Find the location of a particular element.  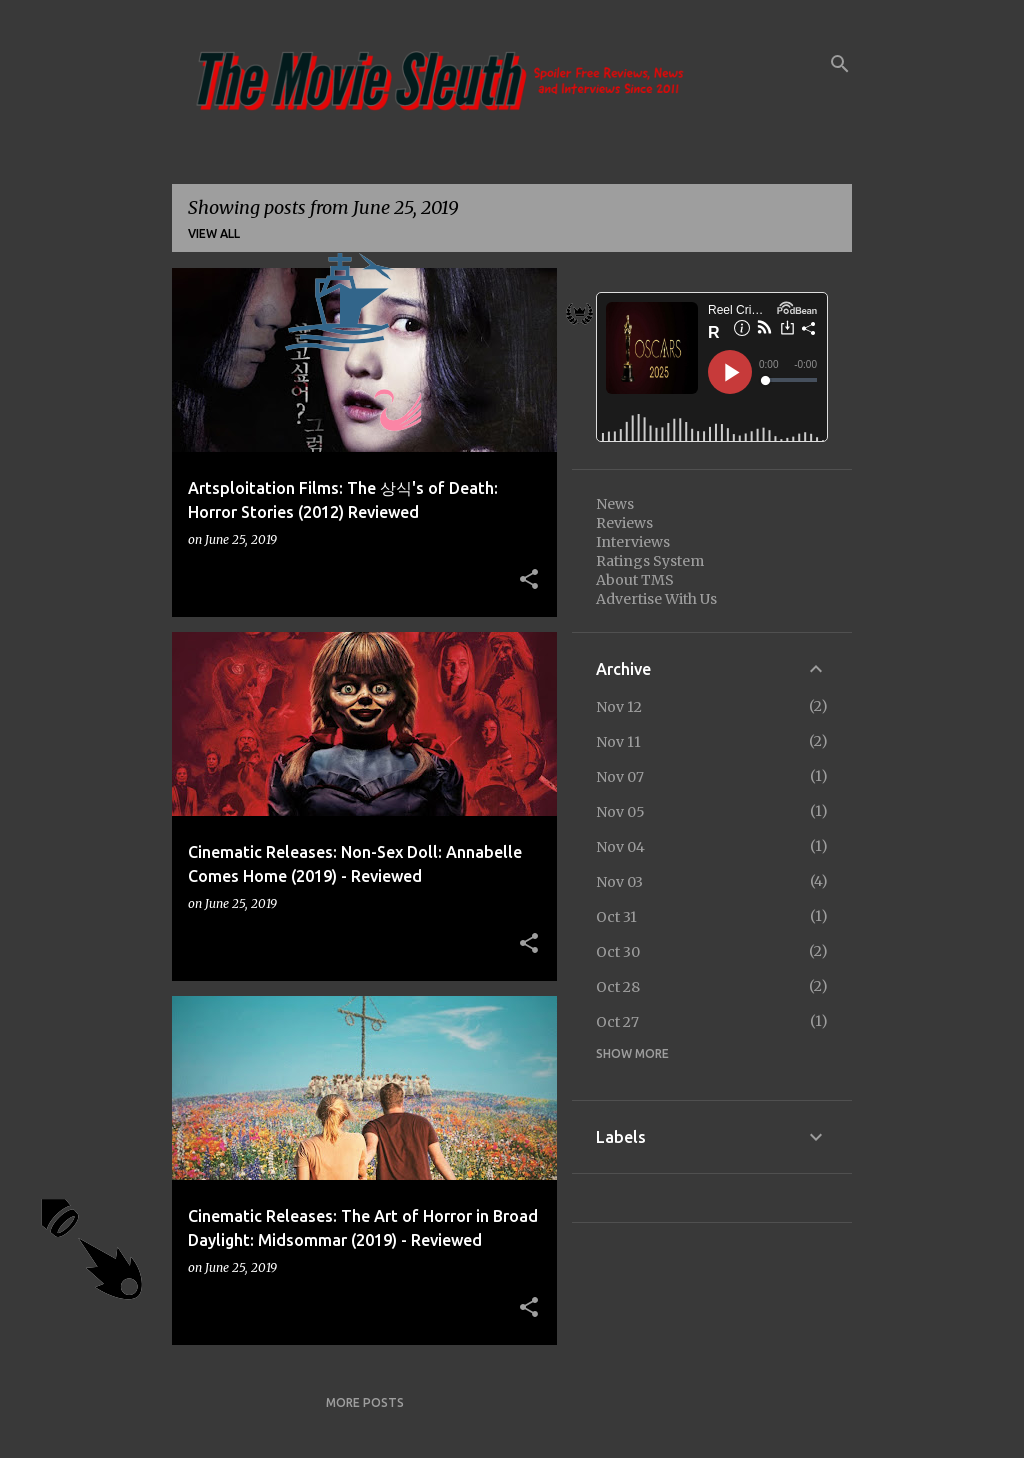

aircraft carrier unit in a strategy game is located at coordinates (340, 307).